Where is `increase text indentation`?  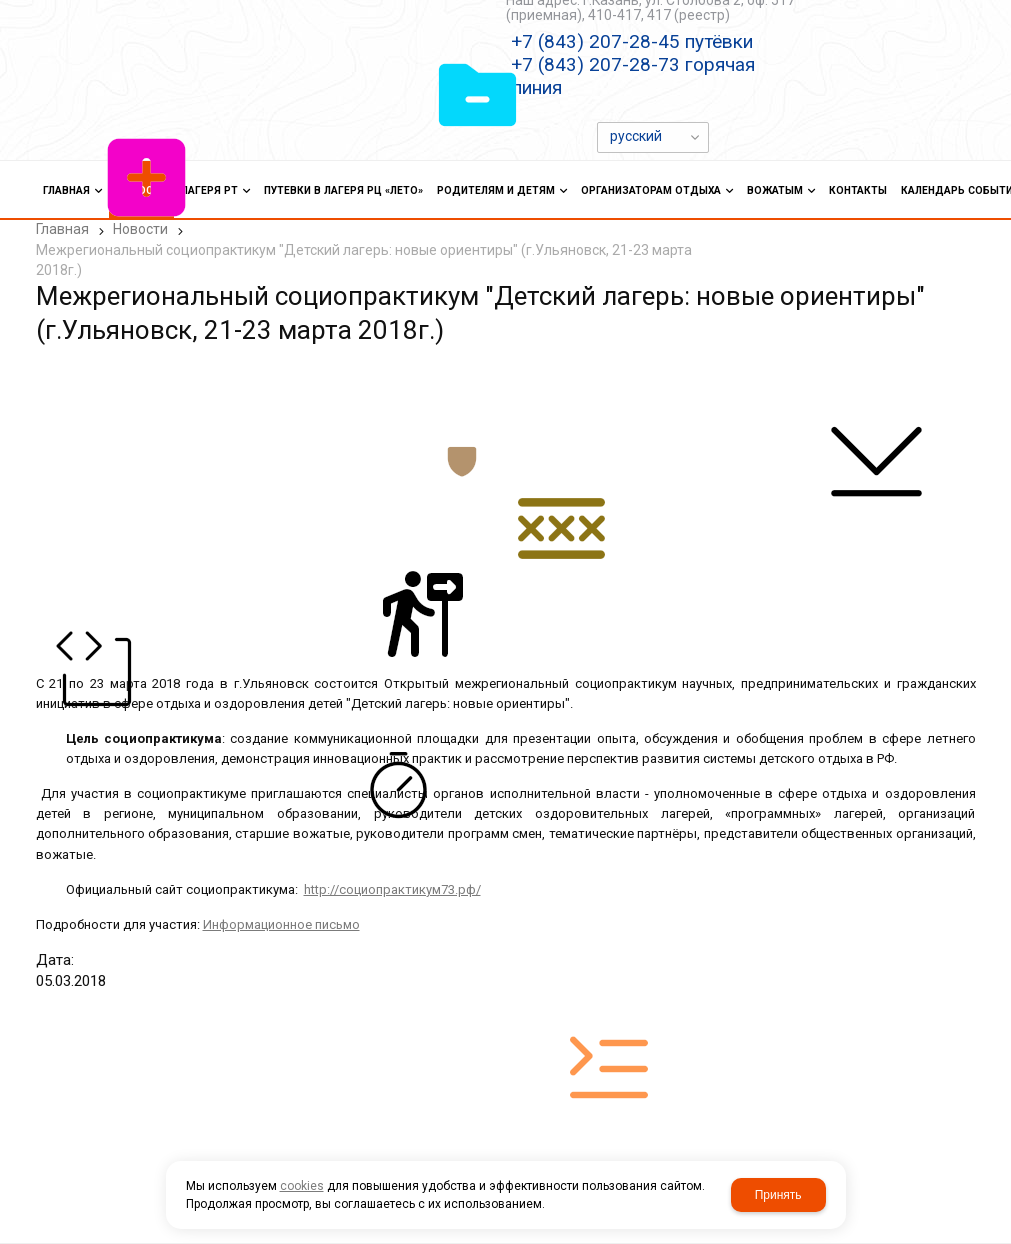
increase text indentation is located at coordinates (609, 1069).